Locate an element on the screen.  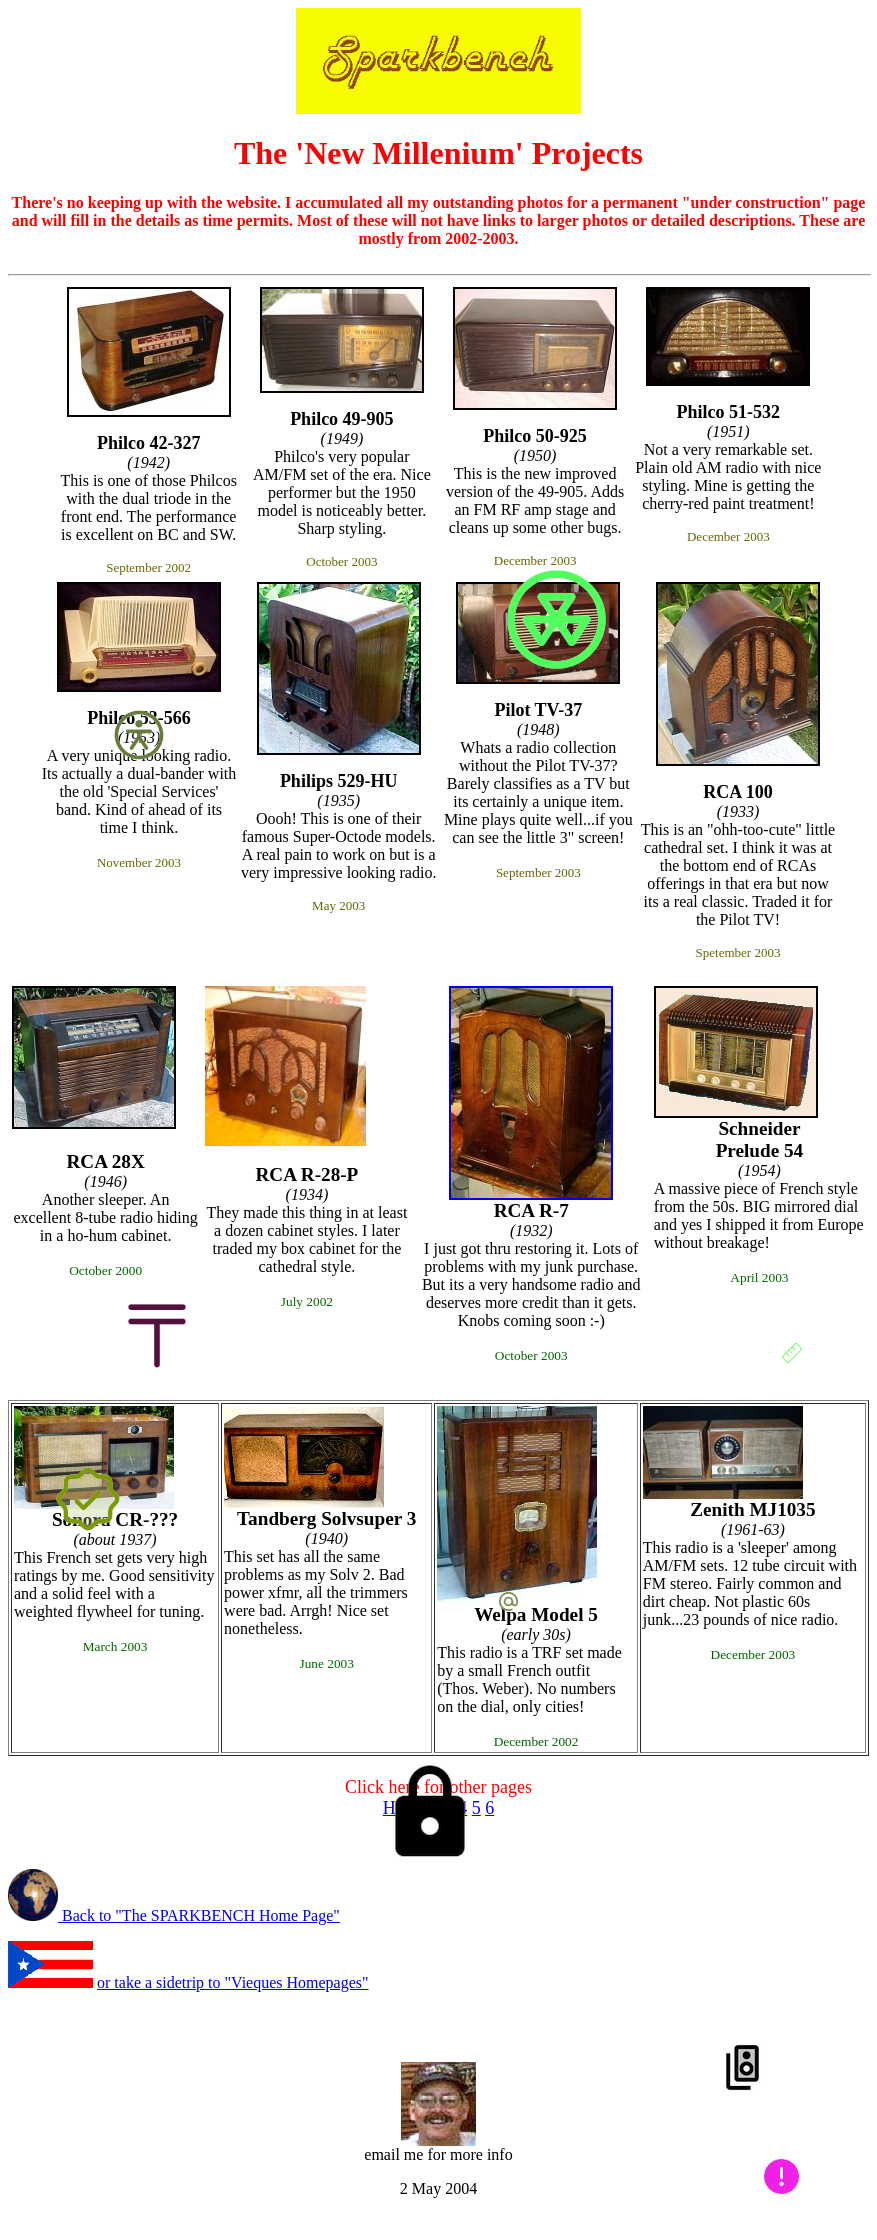
view user profile is located at coordinates (139, 735).